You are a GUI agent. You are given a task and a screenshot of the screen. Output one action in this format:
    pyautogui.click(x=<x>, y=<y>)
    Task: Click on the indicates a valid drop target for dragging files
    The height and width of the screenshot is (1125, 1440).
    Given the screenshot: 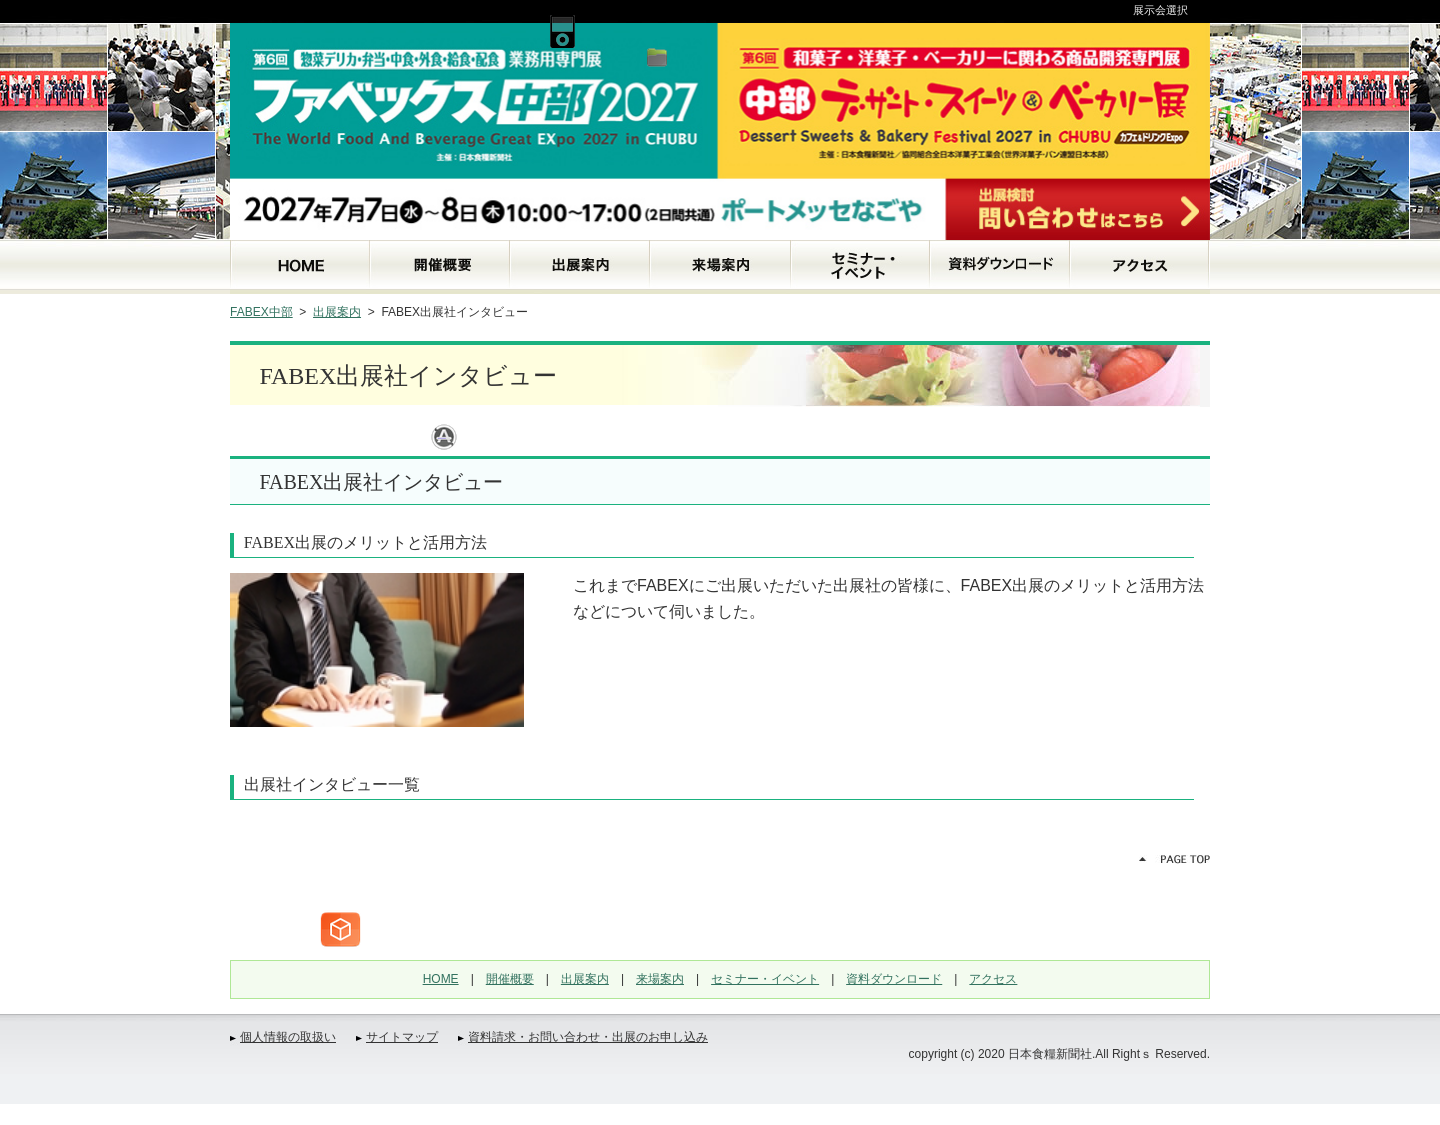 What is the action you would take?
    pyautogui.click(x=657, y=57)
    